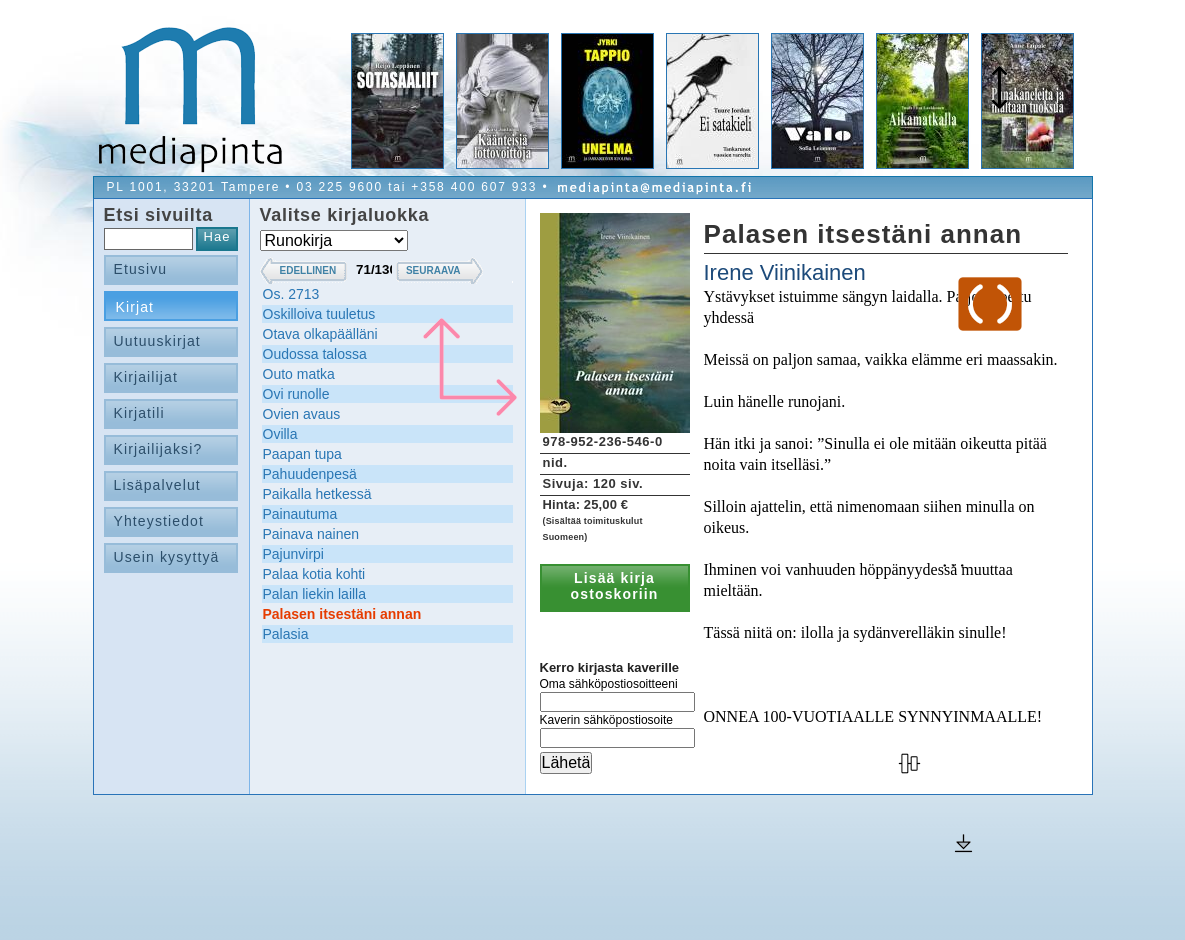 The height and width of the screenshot is (940, 1185). I want to click on download file to device, so click(963, 843).